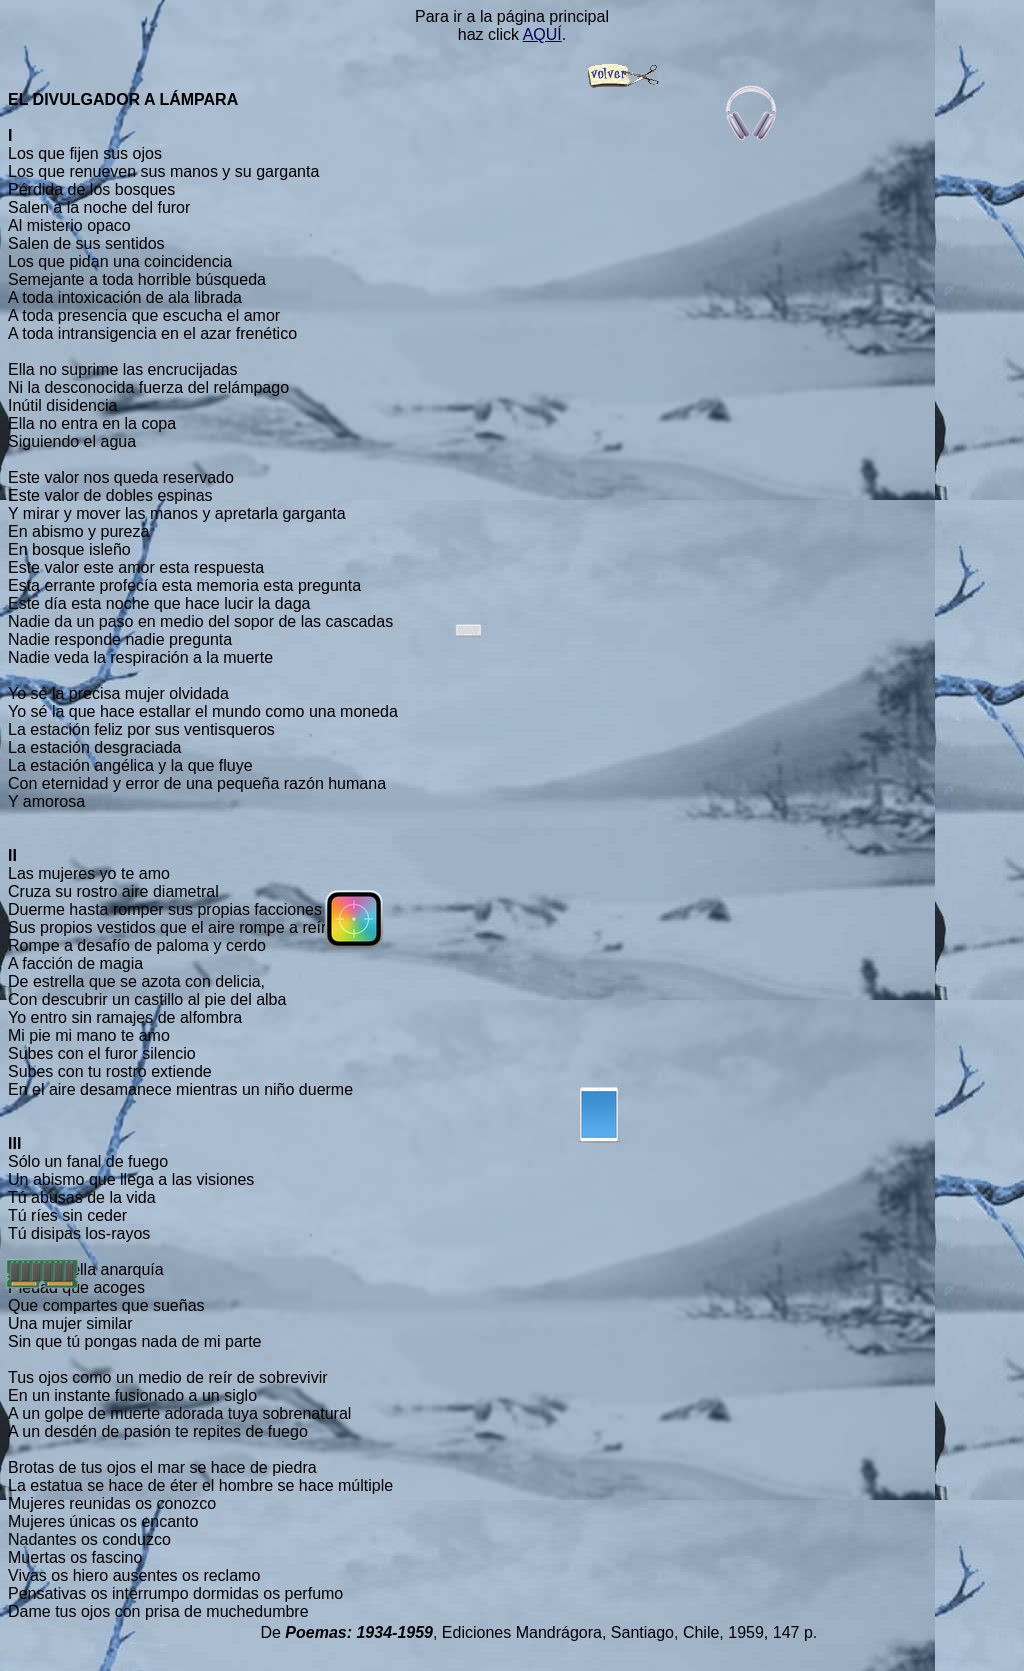  What do you see at coordinates (751, 113) in the screenshot?
I see `indicates connected bluetooth headphones` at bounding box center [751, 113].